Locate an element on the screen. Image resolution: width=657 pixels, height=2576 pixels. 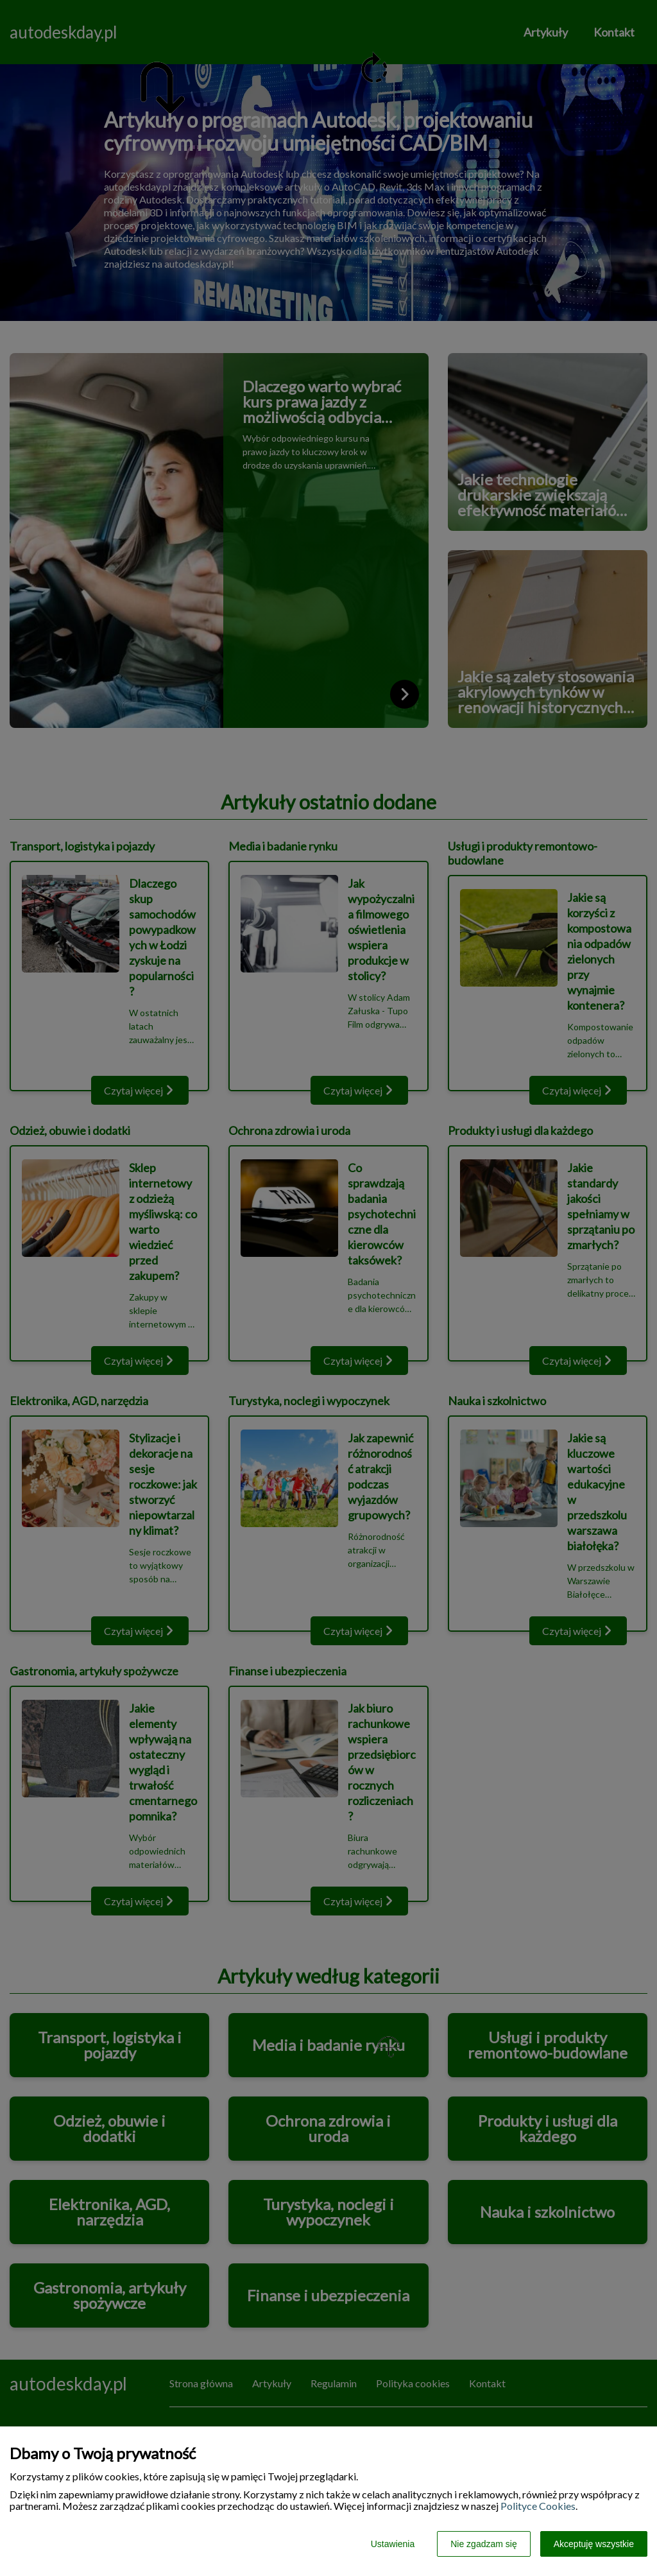
redo or repeat last action is located at coordinates (160, 87).